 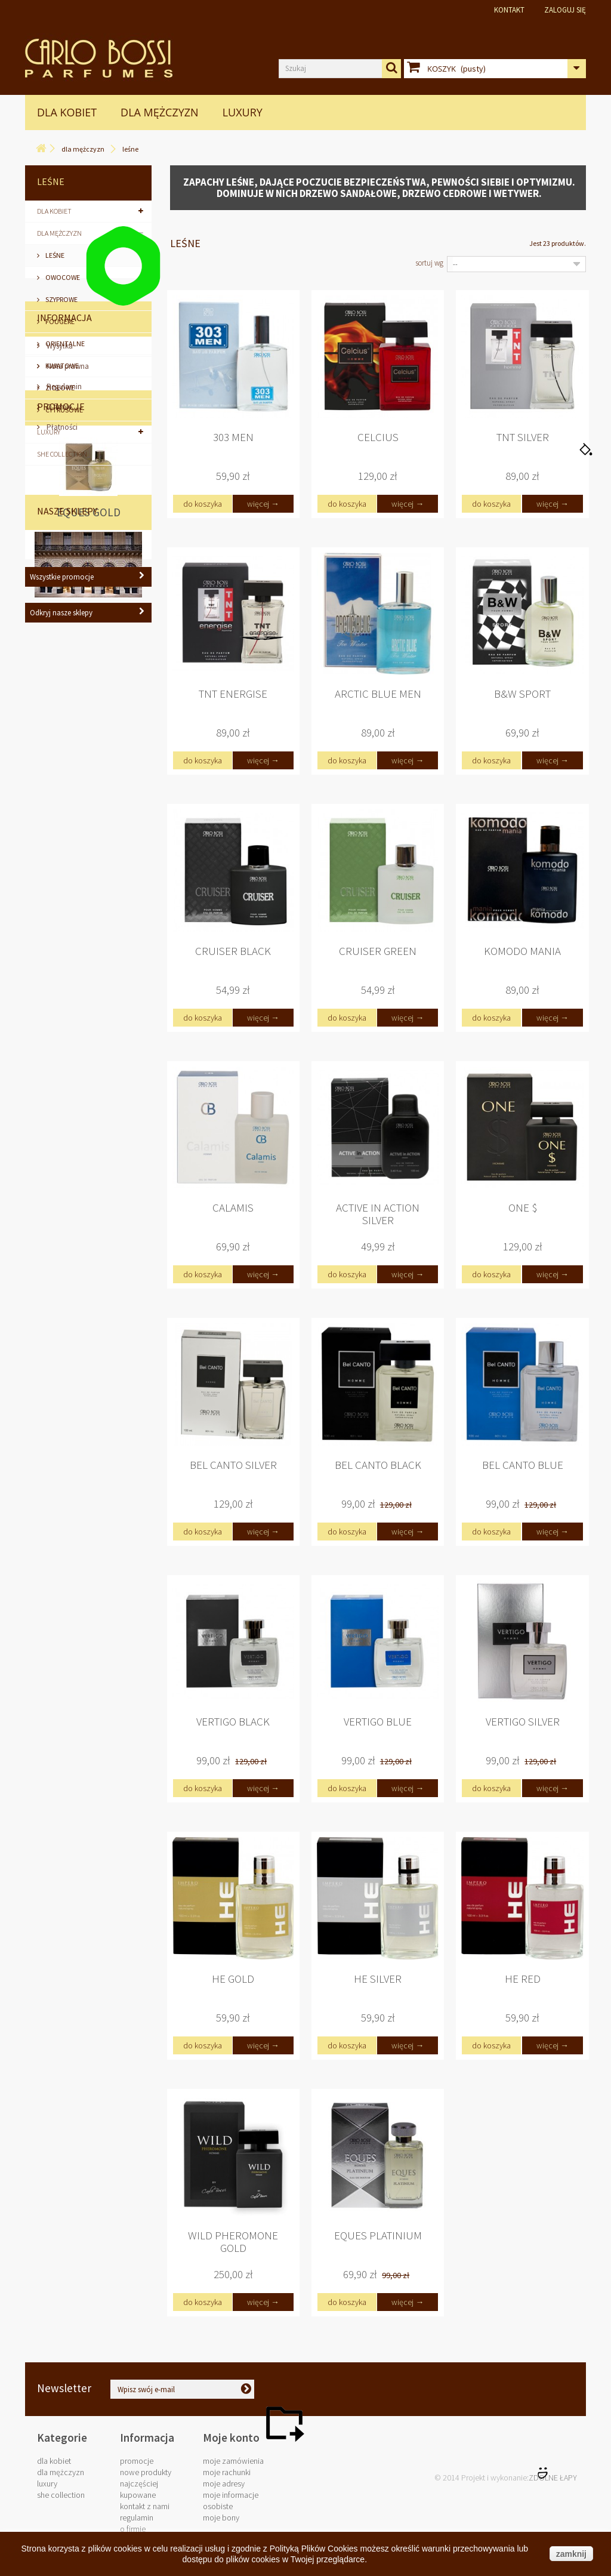 I want to click on open SmugMug photo sharing app, so click(x=542, y=2473).